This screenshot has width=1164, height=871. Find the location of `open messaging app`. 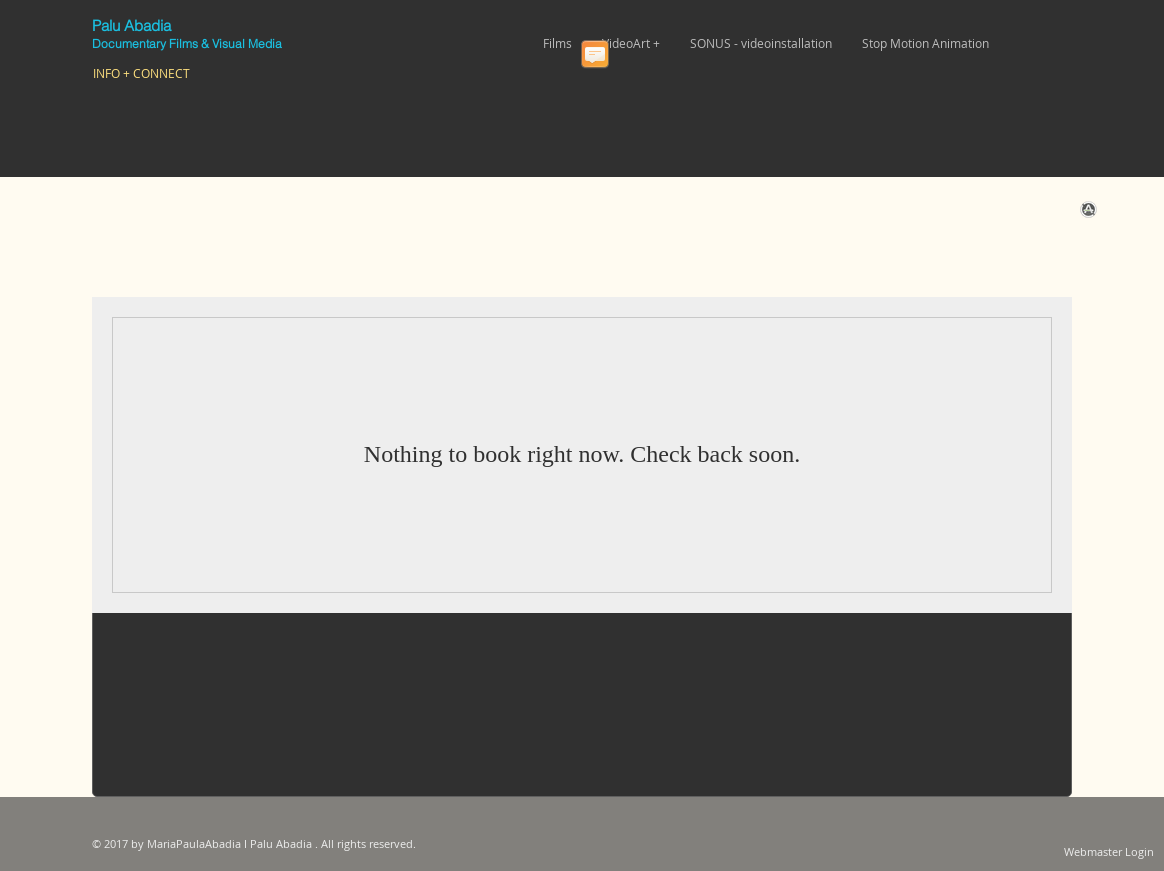

open messaging app is located at coordinates (595, 54).